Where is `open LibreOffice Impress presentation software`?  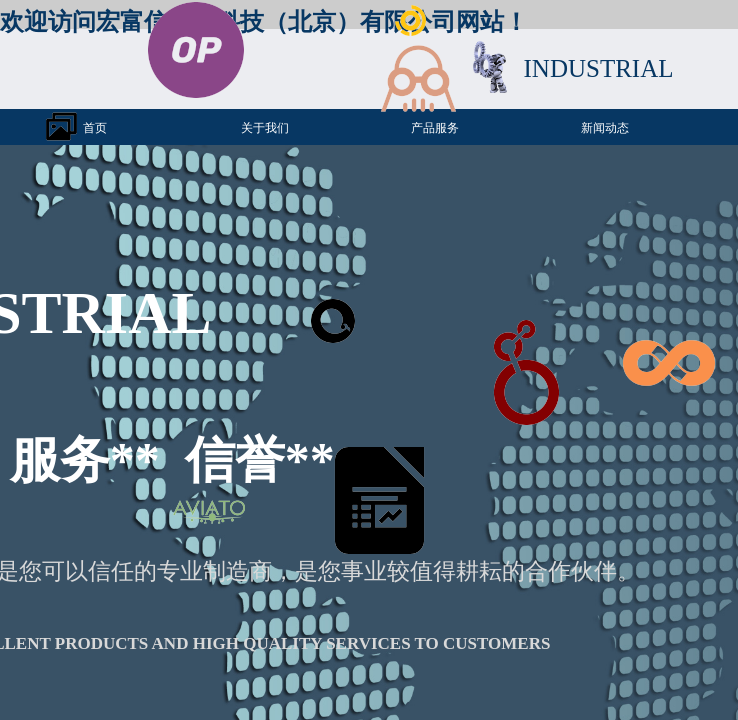 open LibreOffice Impress presentation software is located at coordinates (379, 500).